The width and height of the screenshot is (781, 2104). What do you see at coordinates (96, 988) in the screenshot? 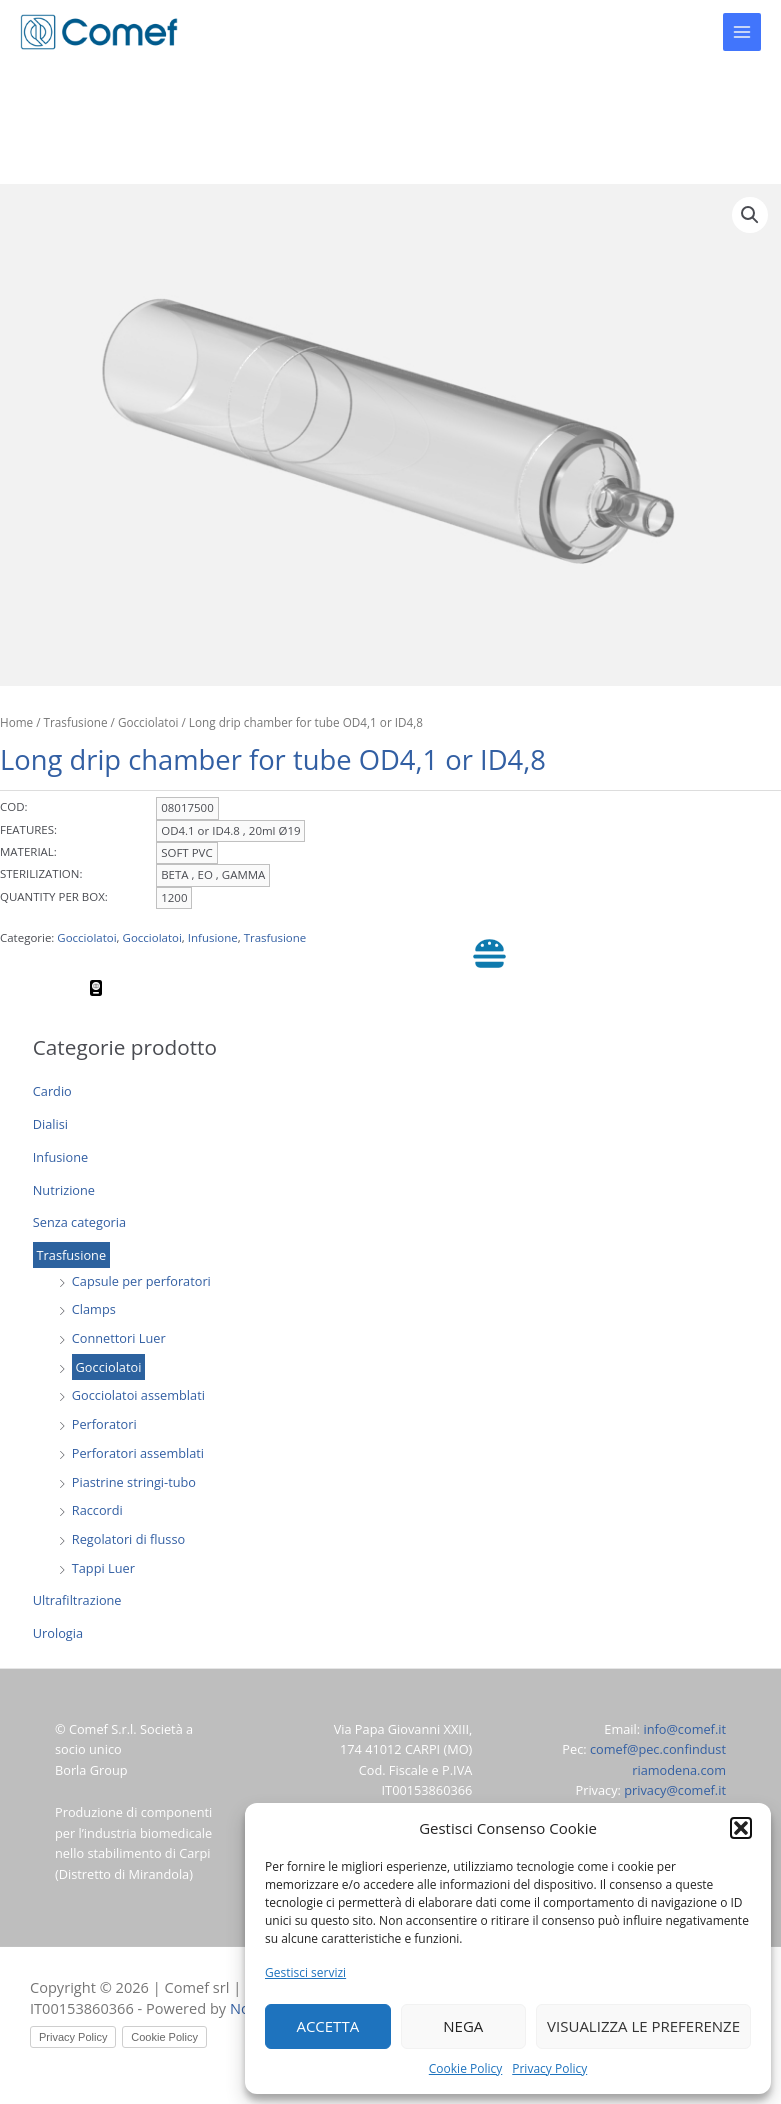
I see `access passport or travel documents` at bounding box center [96, 988].